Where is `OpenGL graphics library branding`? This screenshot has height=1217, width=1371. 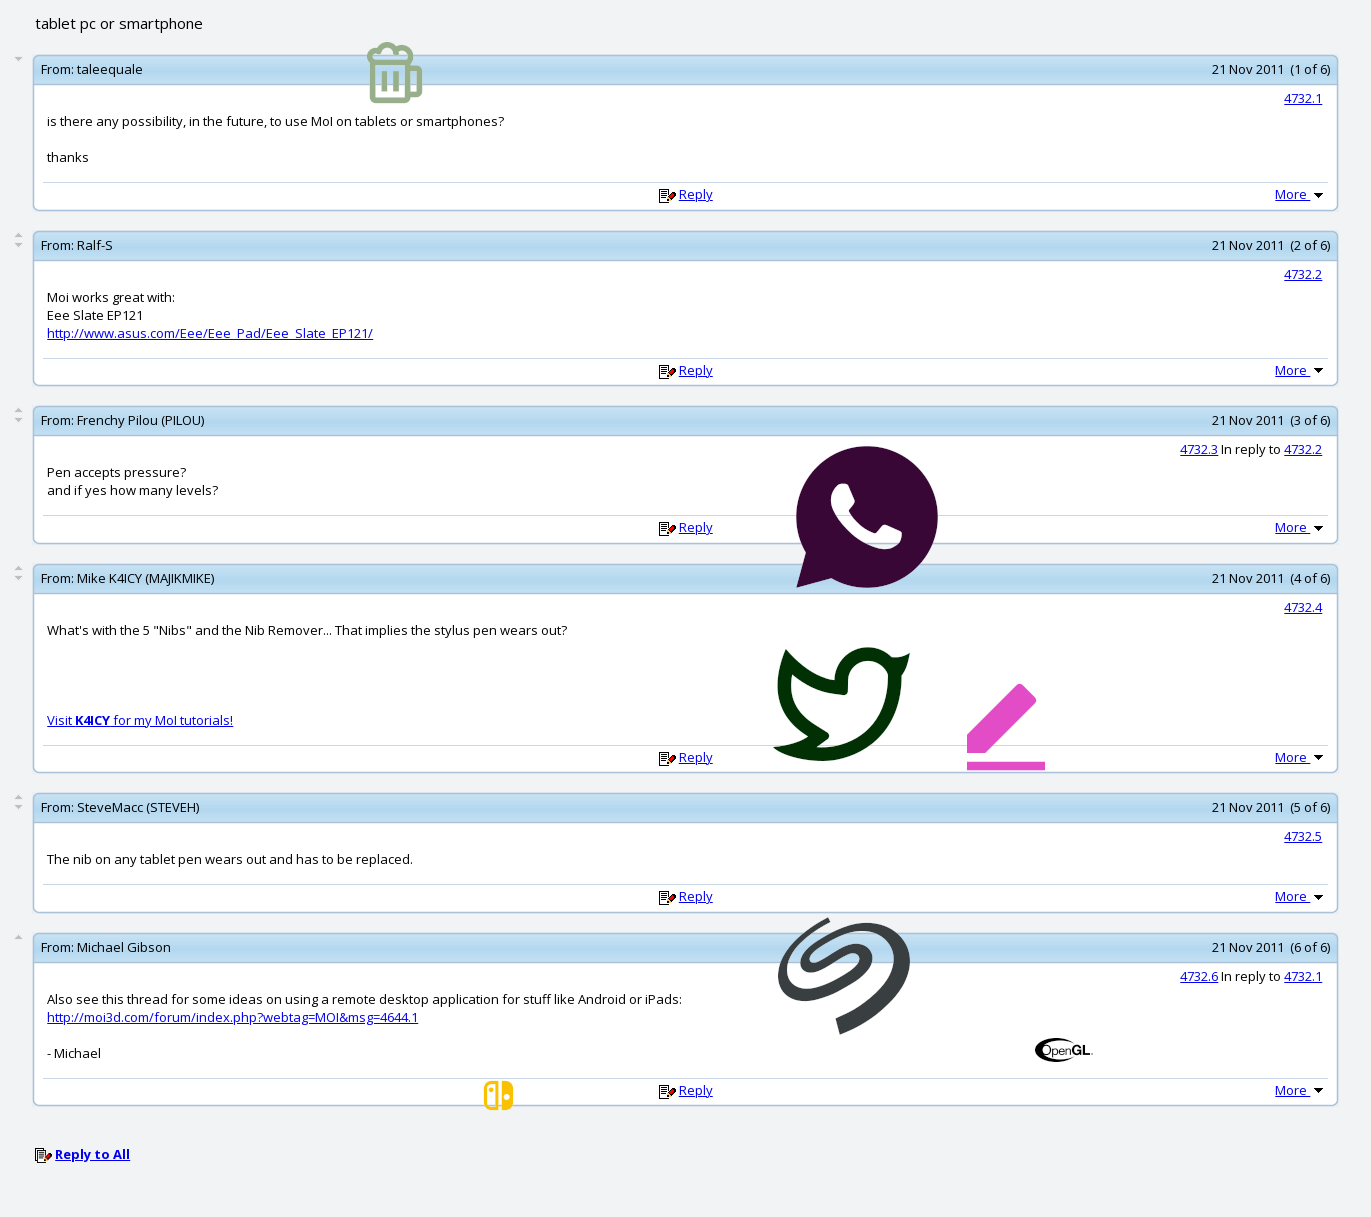 OpenGL graphics library branding is located at coordinates (1064, 1050).